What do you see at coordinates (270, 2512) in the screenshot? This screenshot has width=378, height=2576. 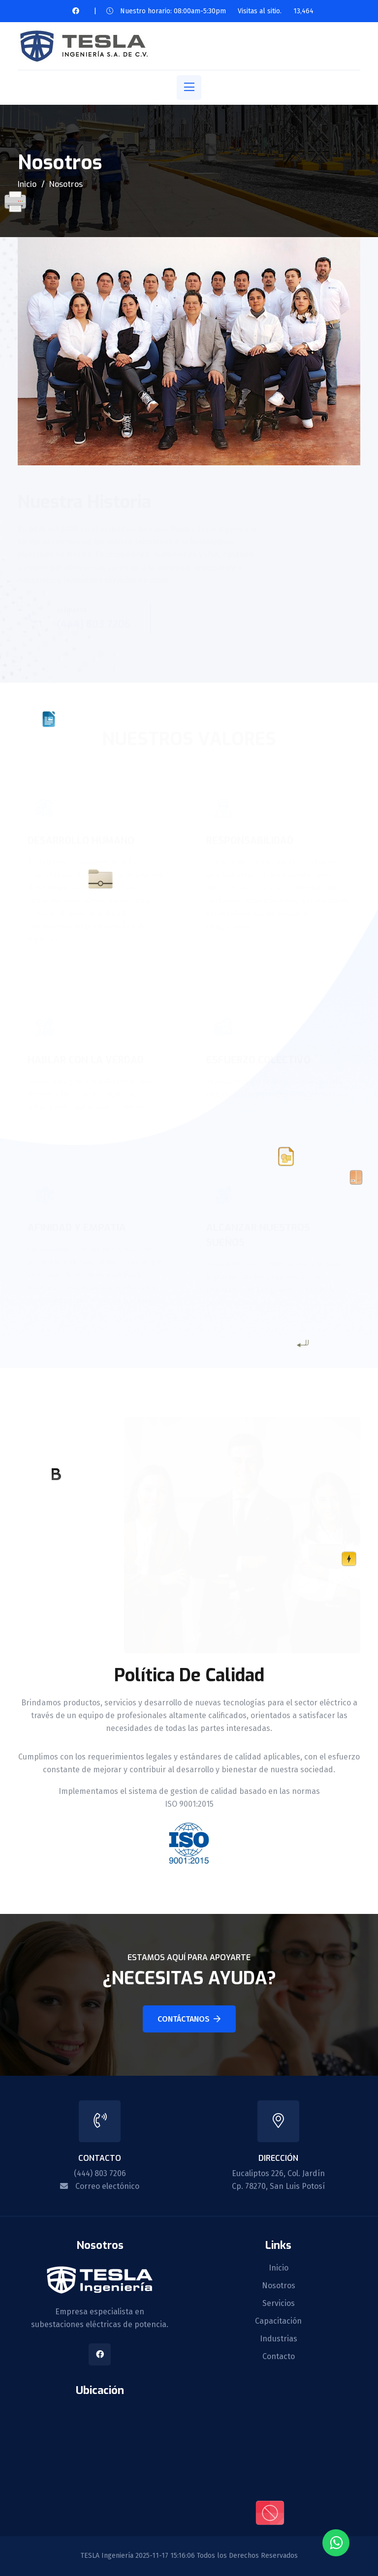 I see `indicates a missing or broken image` at bounding box center [270, 2512].